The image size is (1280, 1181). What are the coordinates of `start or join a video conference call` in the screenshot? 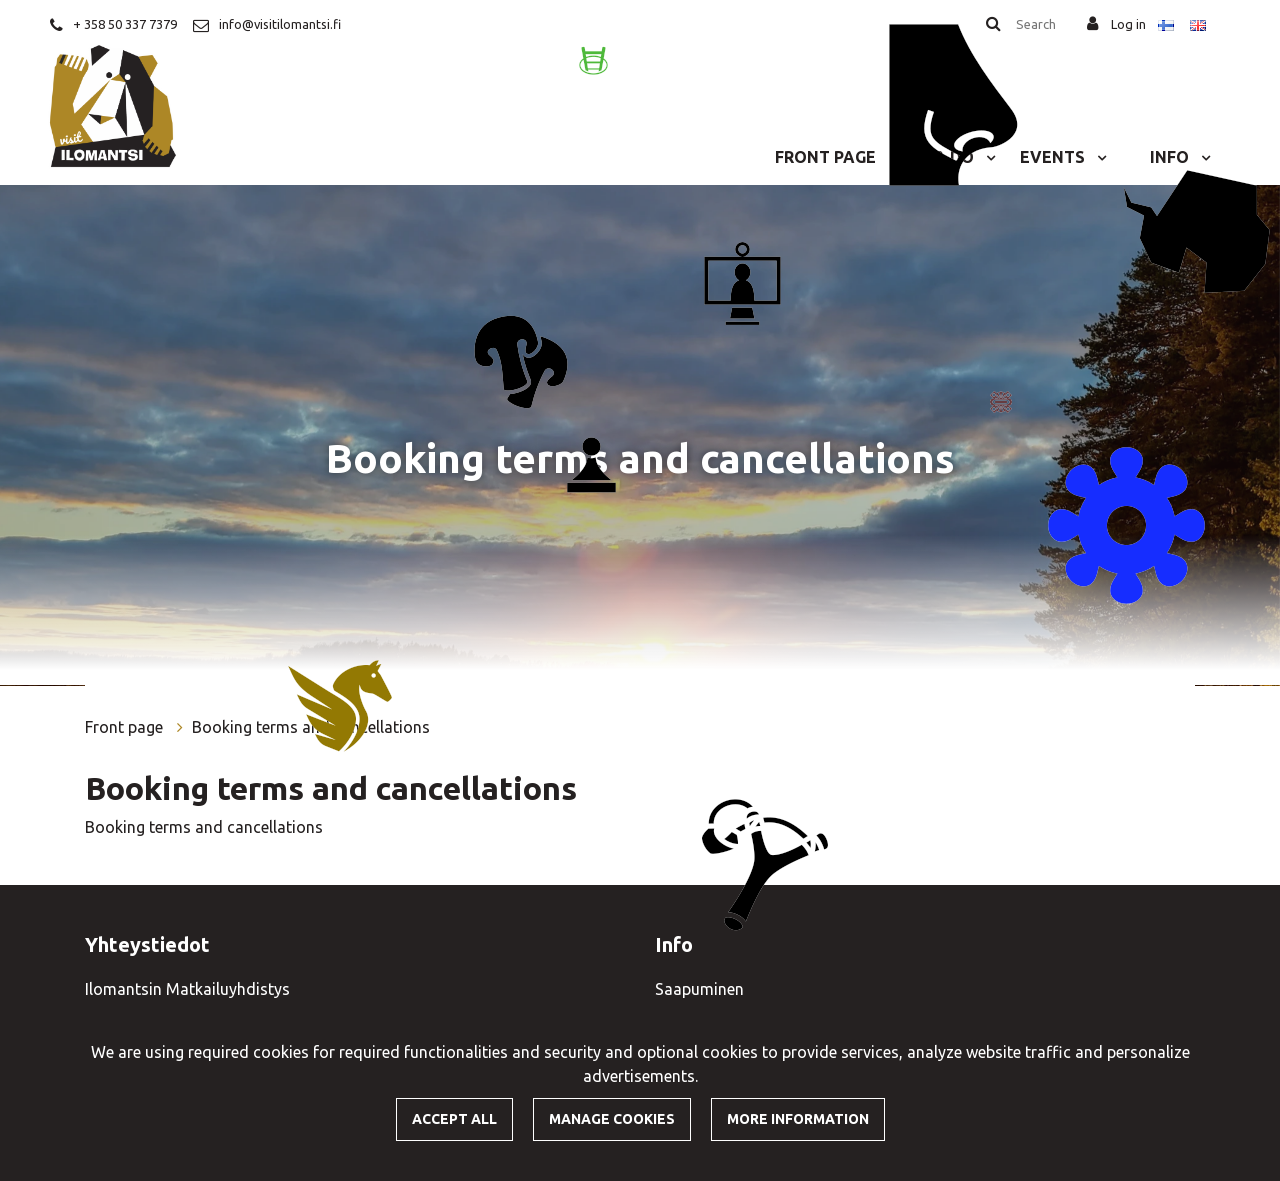 It's located at (742, 283).